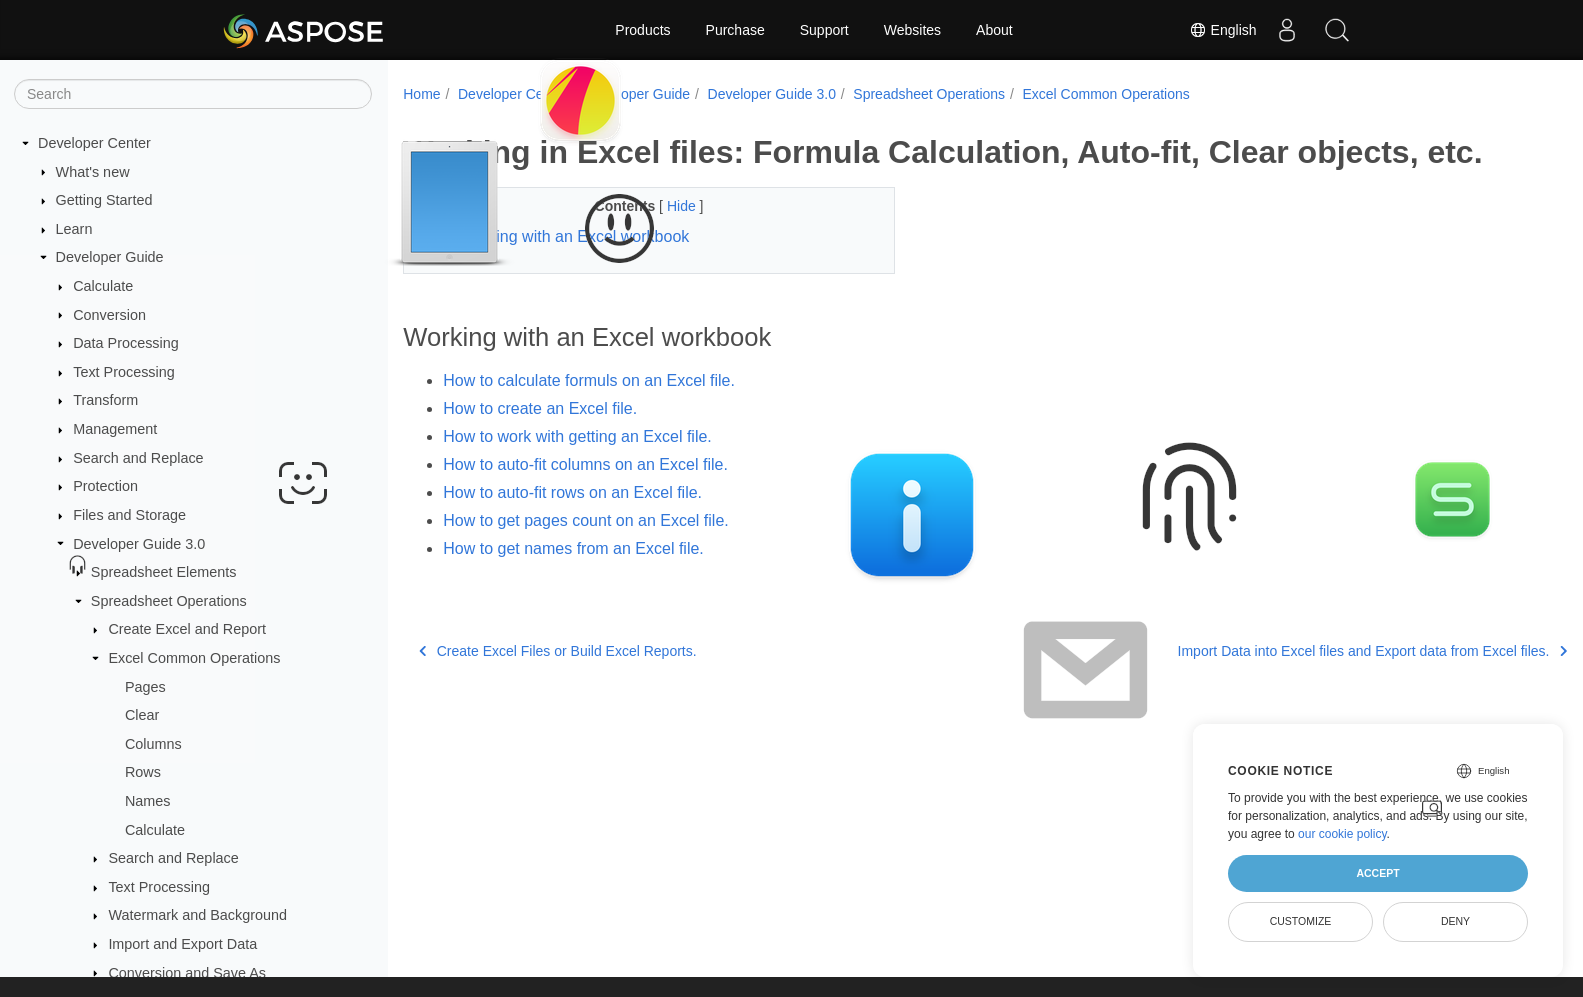  Describe the element at coordinates (912, 515) in the screenshot. I see `view user profile information` at that location.